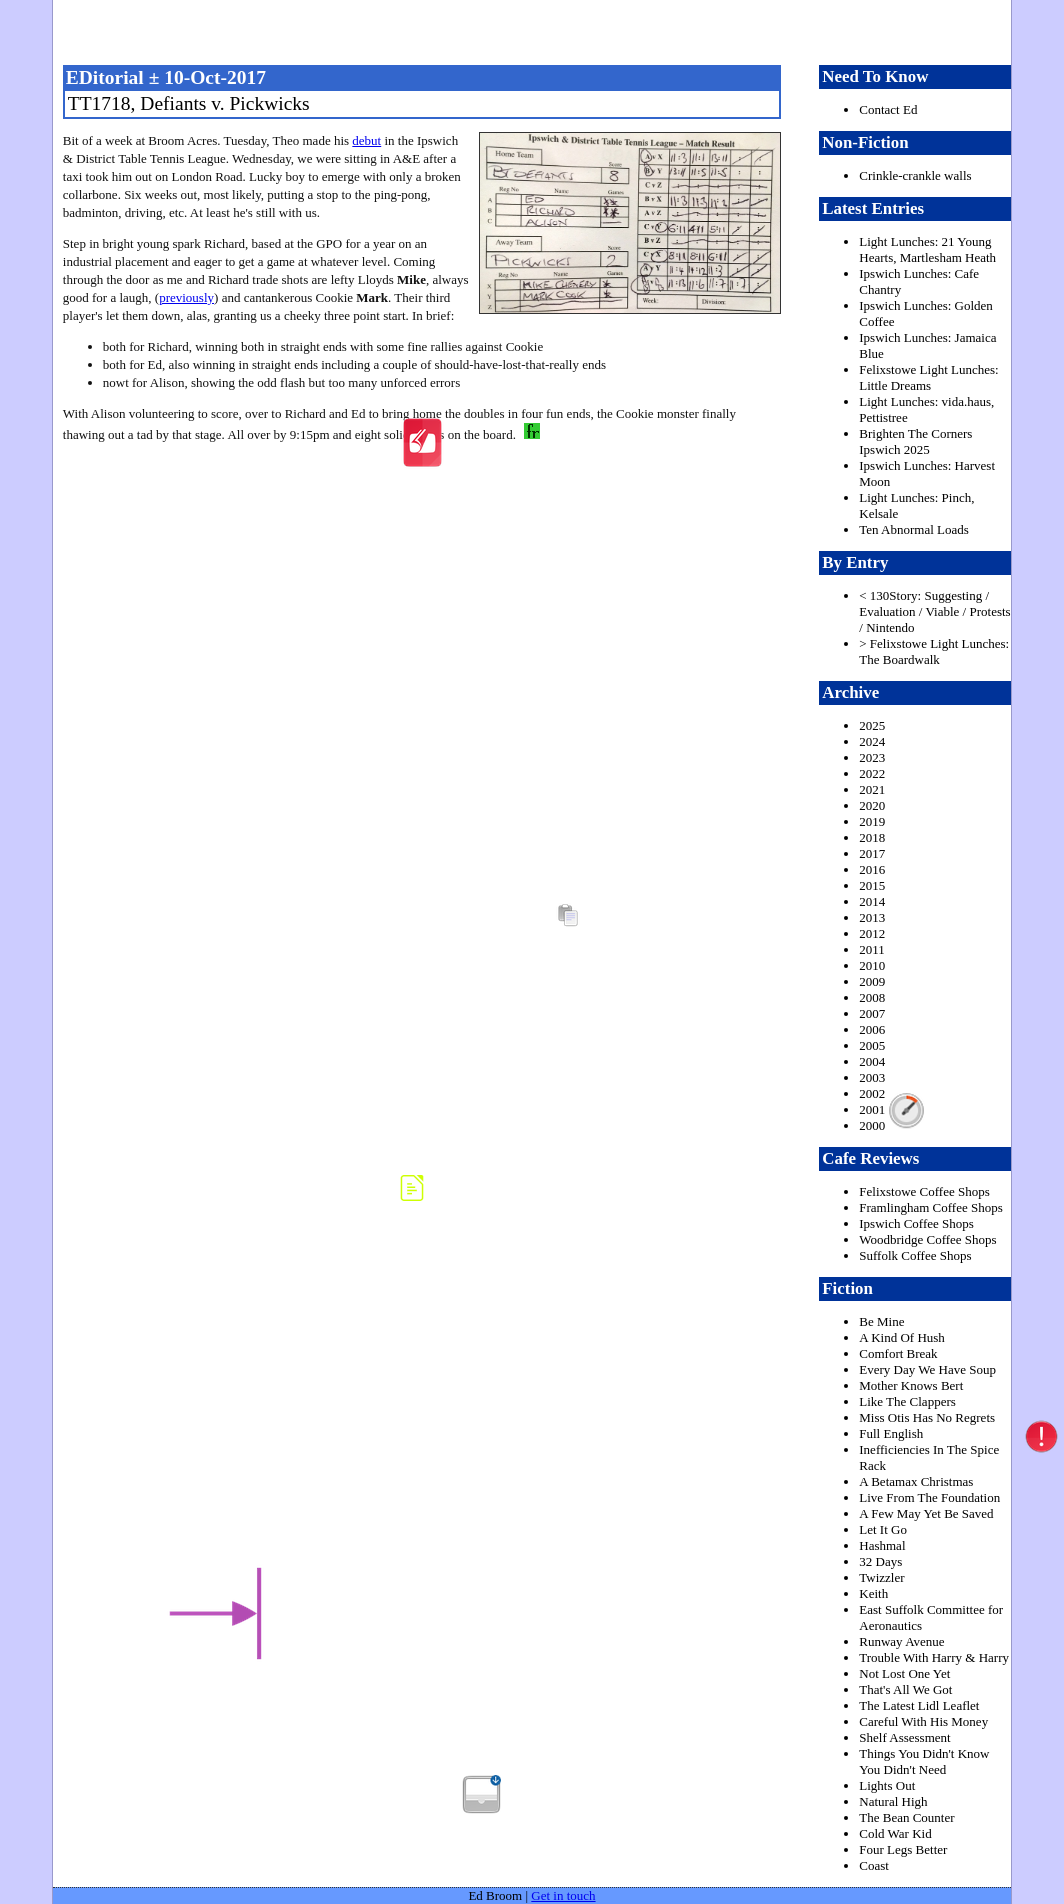 The height and width of the screenshot is (1904, 1064). What do you see at coordinates (481, 1794) in the screenshot?
I see `open your email inbox` at bounding box center [481, 1794].